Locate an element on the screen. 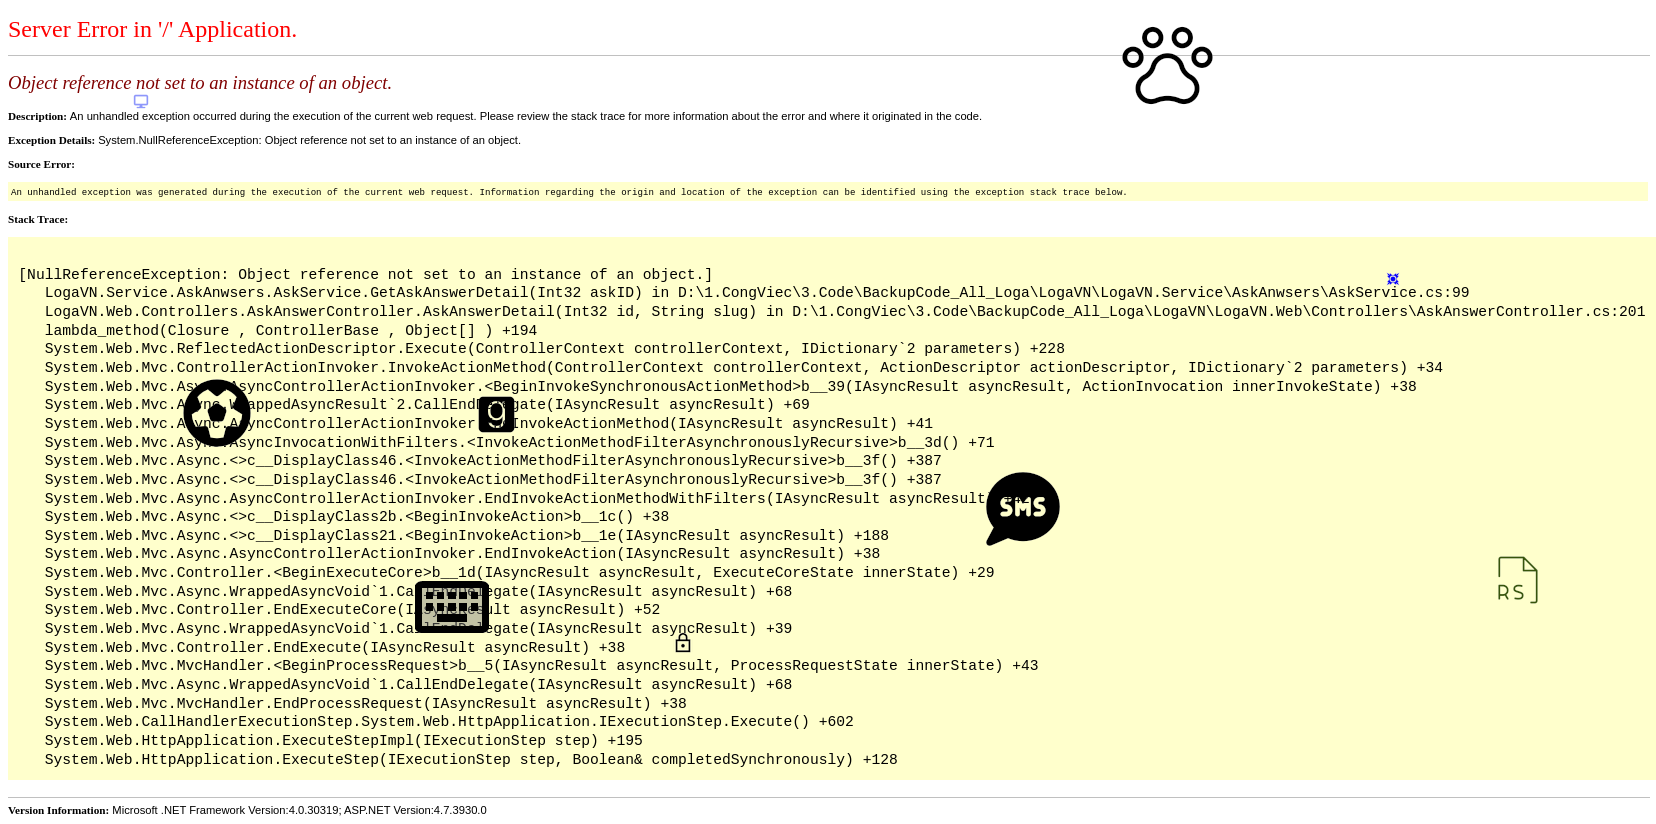 The height and width of the screenshot is (824, 1656). access display settings is located at coordinates (141, 101).